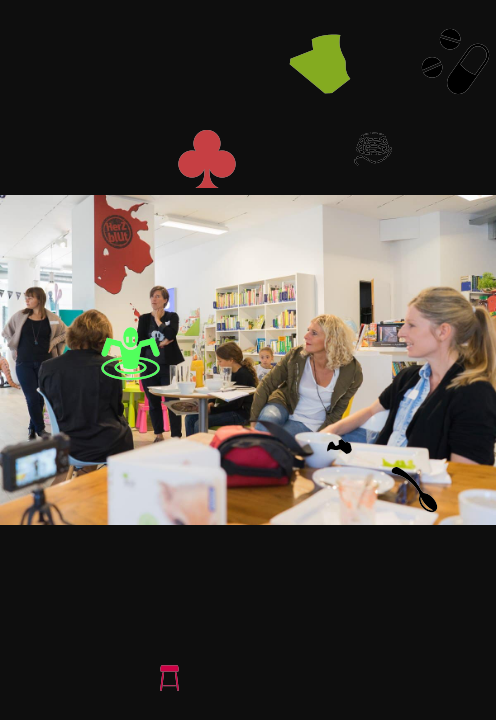  I want to click on equip rope item in inventory, so click(373, 149).